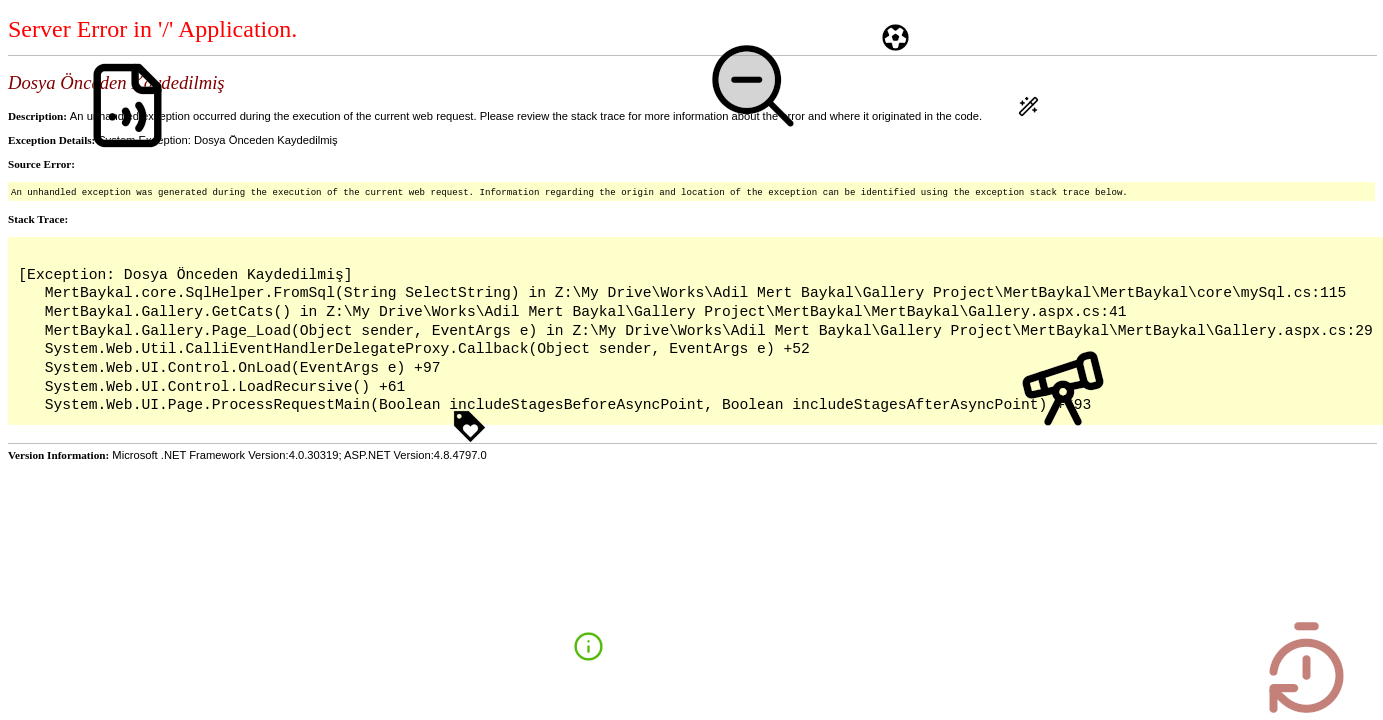 This screenshot has width=1383, height=720. What do you see at coordinates (469, 426) in the screenshot?
I see `view loyalty rewards or points` at bounding box center [469, 426].